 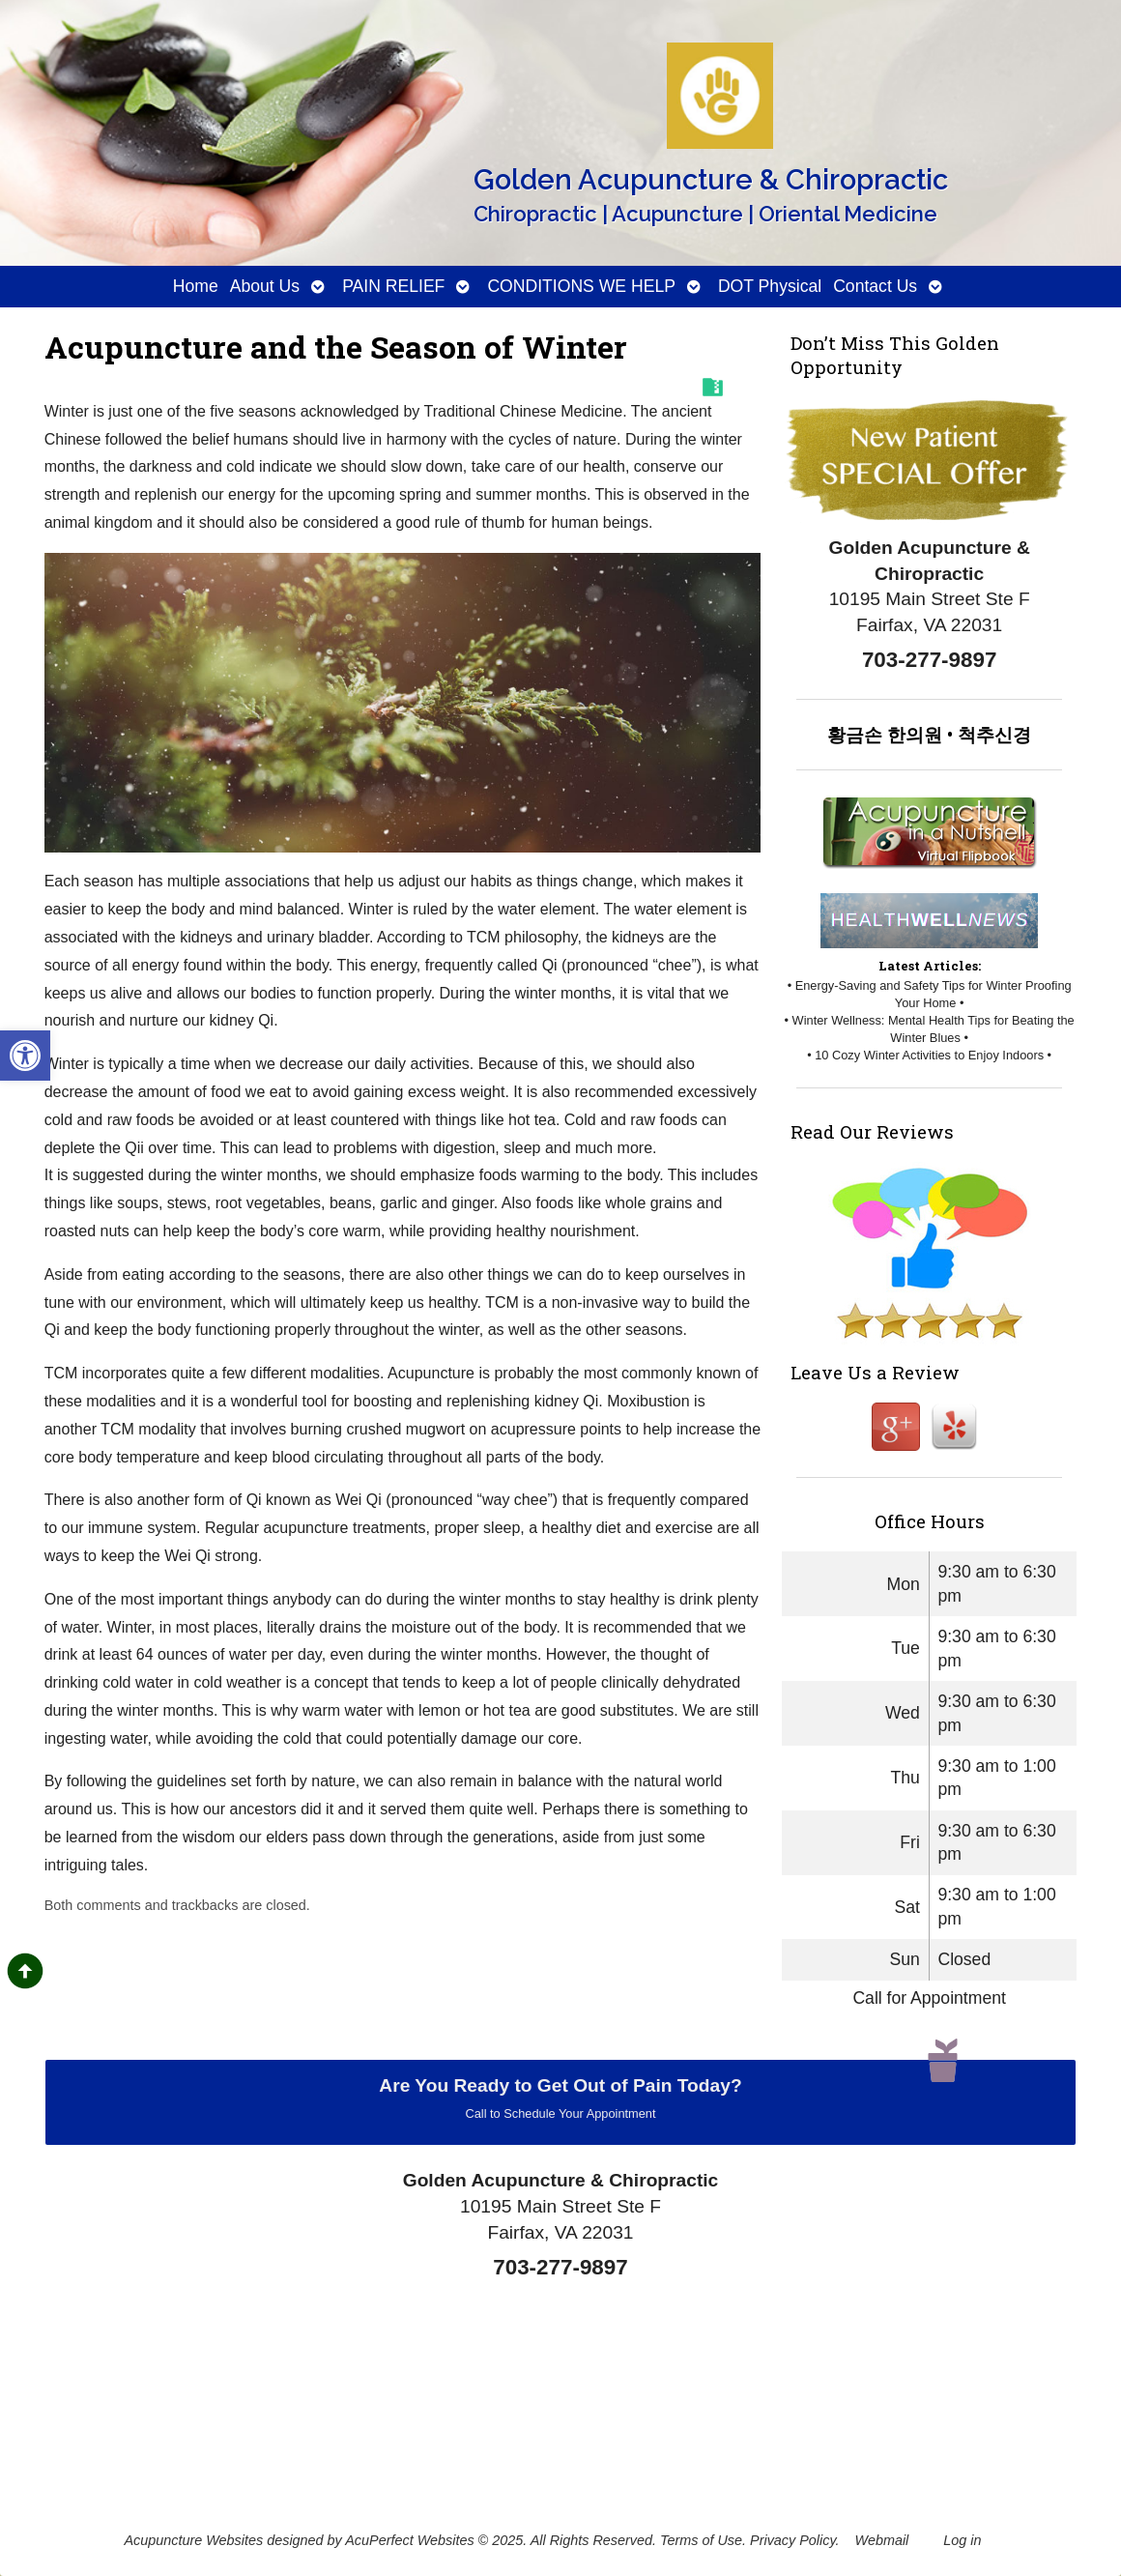 What do you see at coordinates (25, 1971) in the screenshot?
I see `upload a file or content` at bounding box center [25, 1971].